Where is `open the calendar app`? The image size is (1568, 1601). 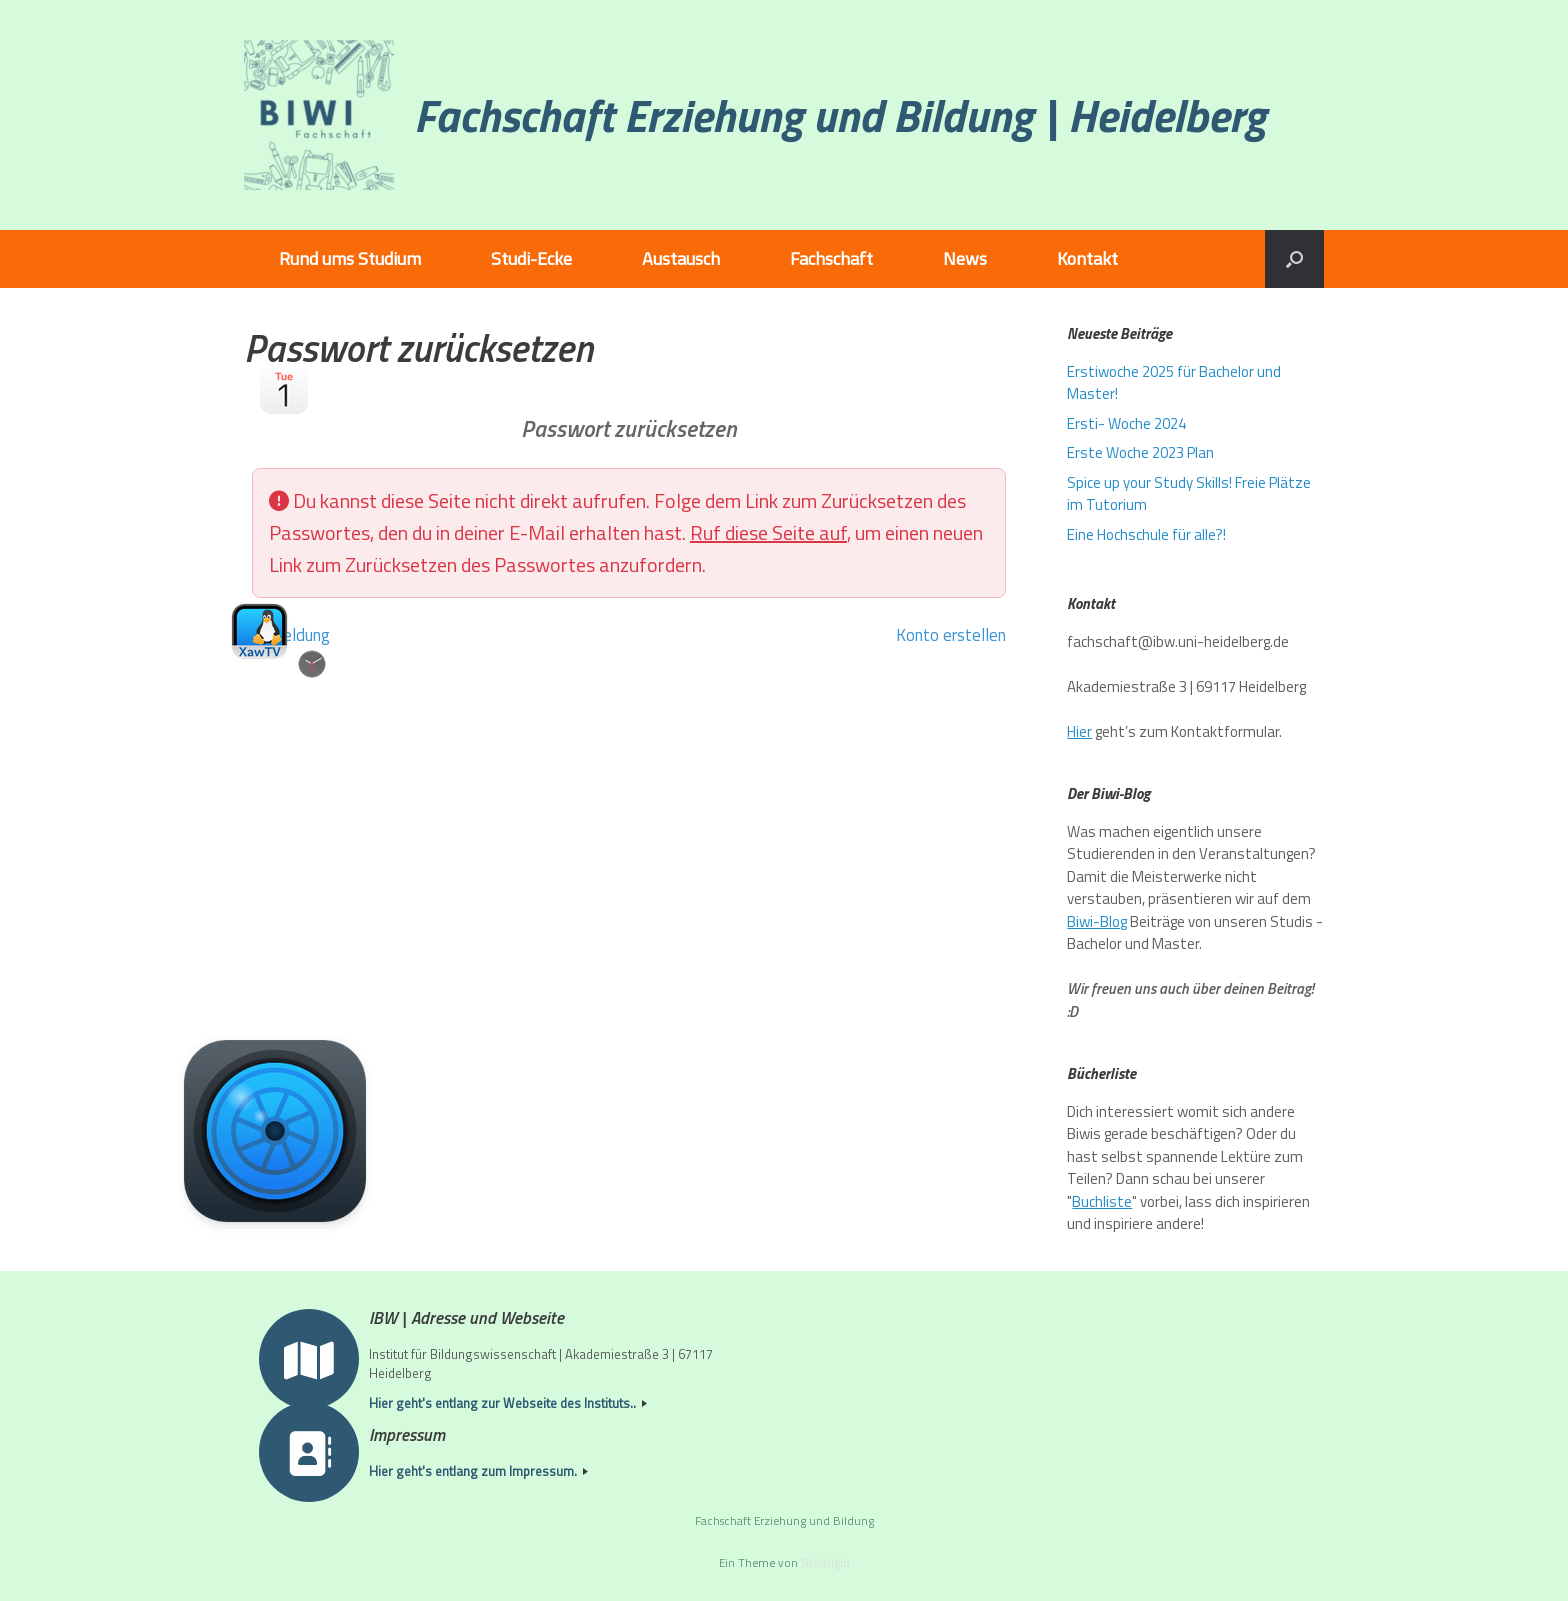
open the calendar app is located at coordinates (284, 390).